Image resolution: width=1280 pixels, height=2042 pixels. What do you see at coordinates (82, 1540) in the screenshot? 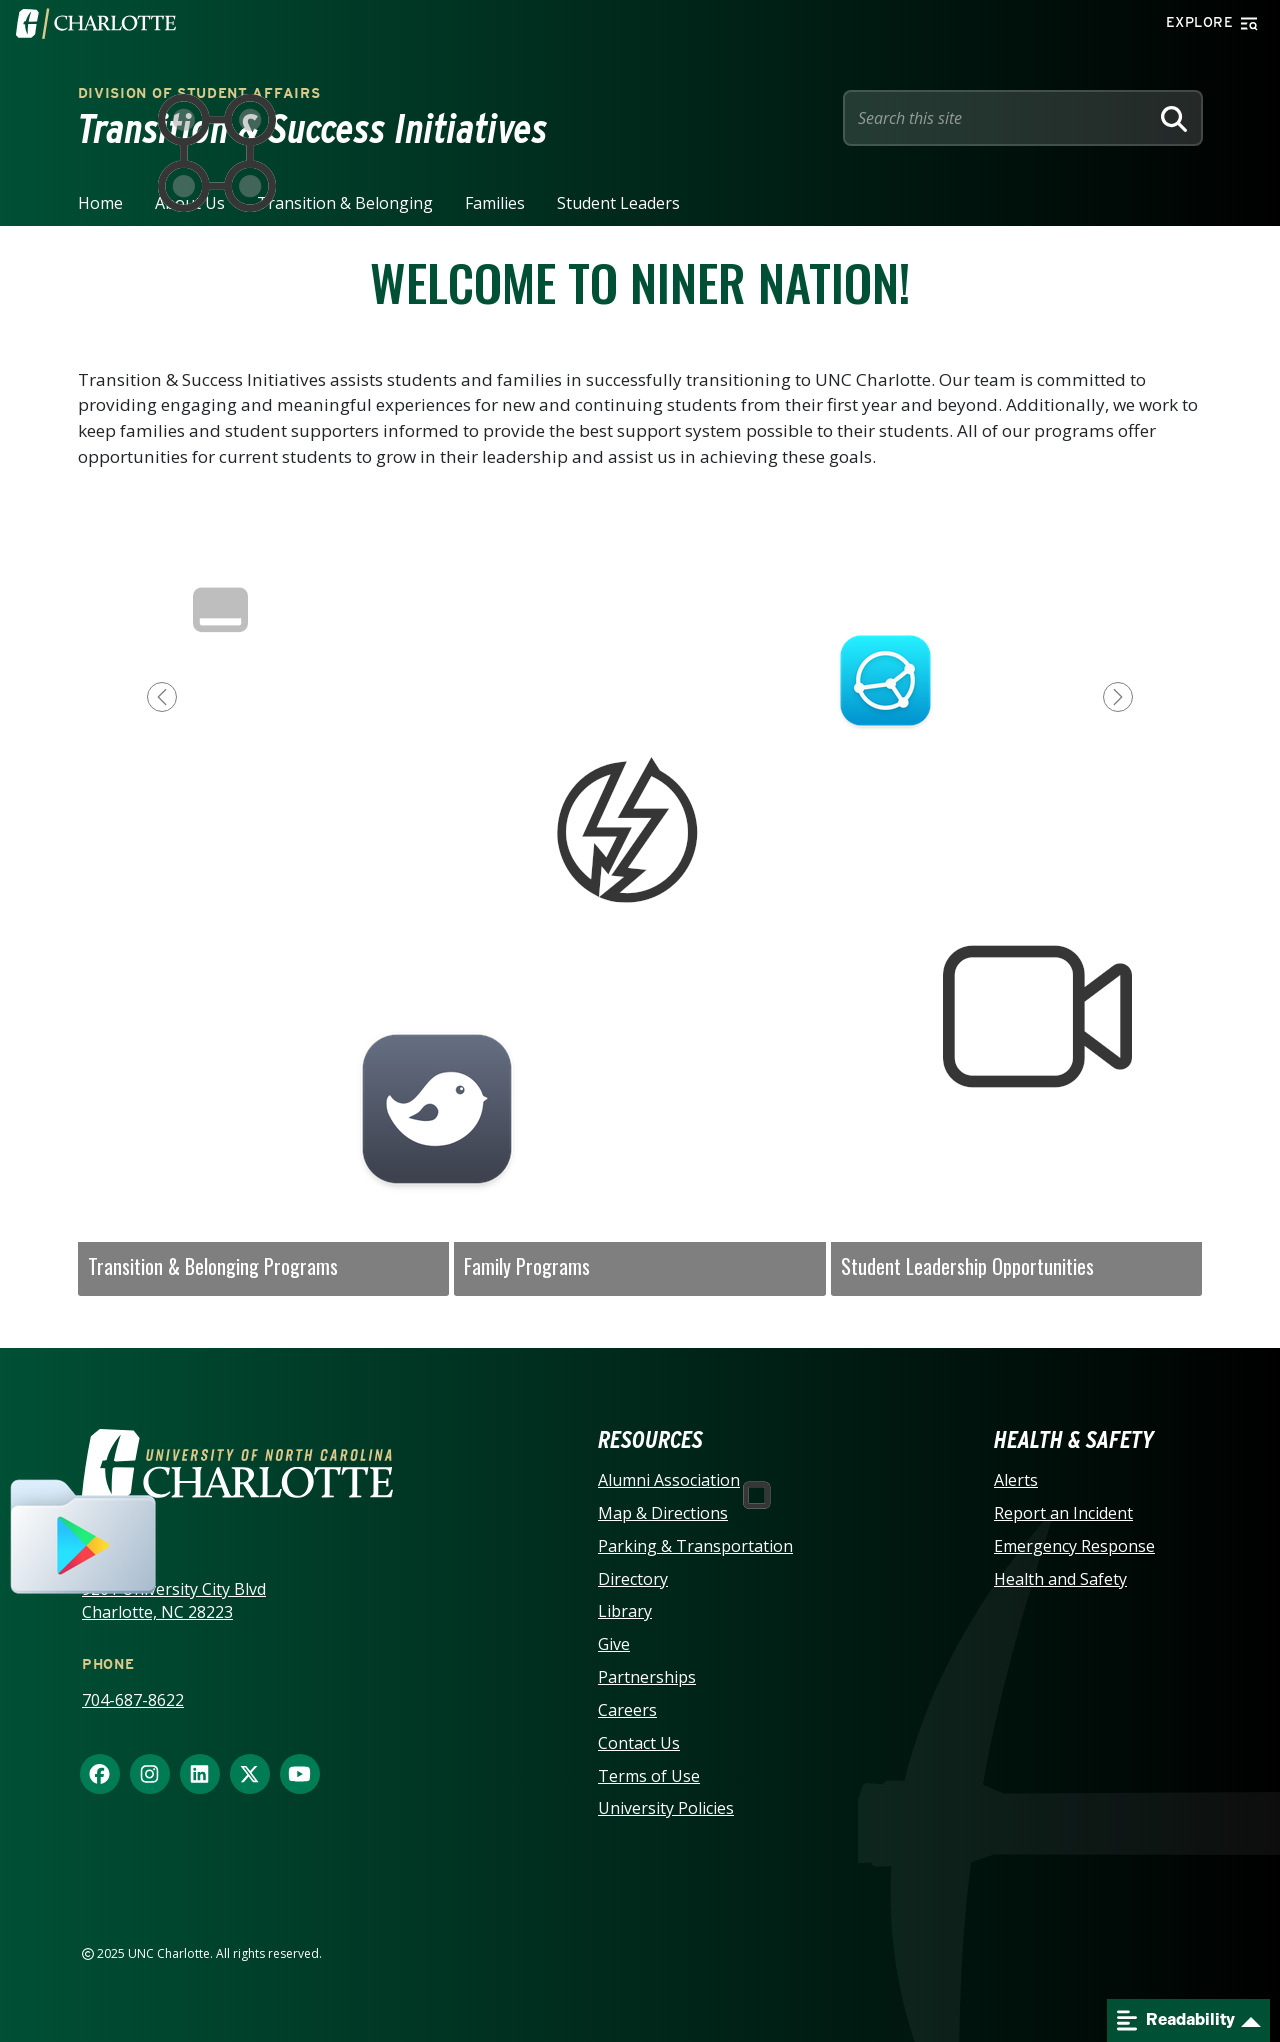
I see `open folder containing google play store downloads` at bounding box center [82, 1540].